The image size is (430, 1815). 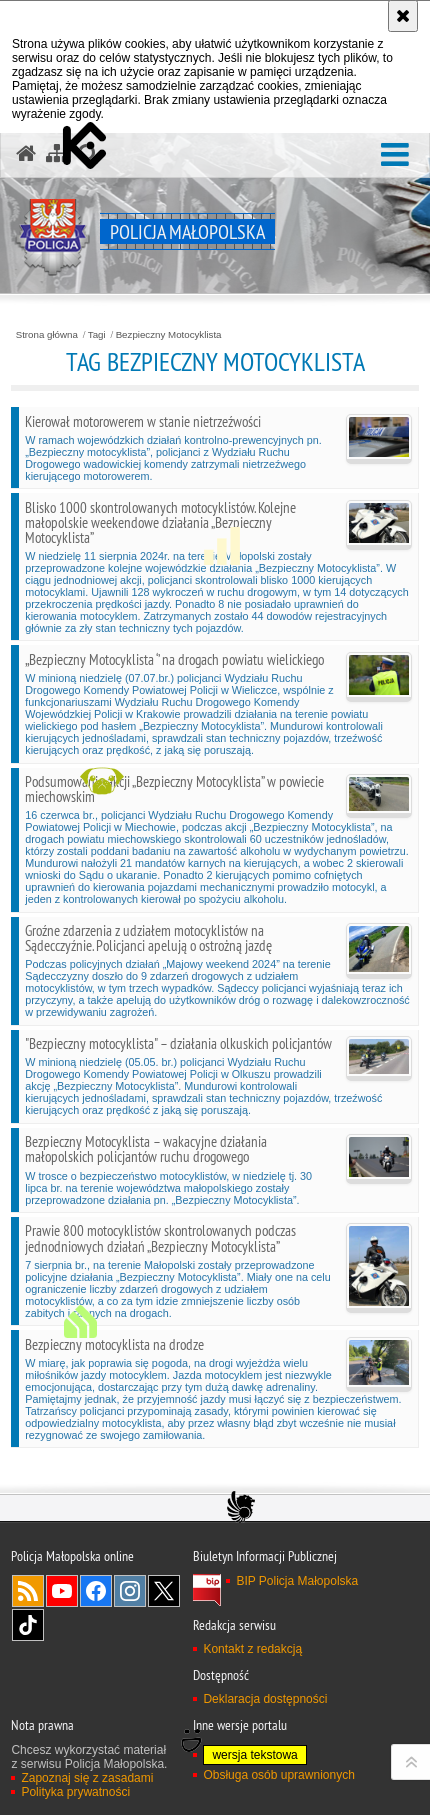 What do you see at coordinates (80, 1321) in the screenshot?
I see `open the kasa smart home app` at bounding box center [80, 1321].